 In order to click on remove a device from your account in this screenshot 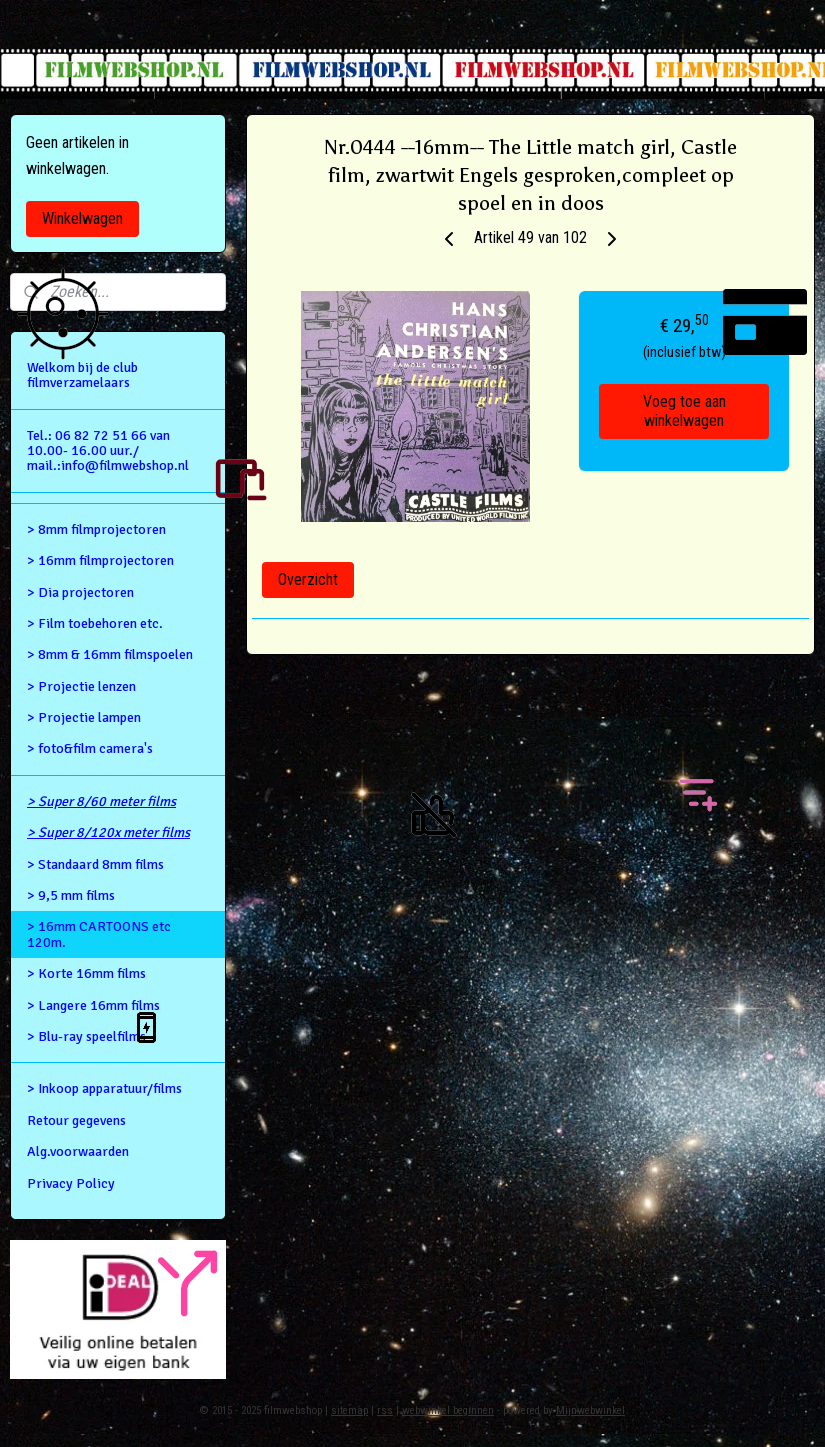, I will do `click(240, 481)`.